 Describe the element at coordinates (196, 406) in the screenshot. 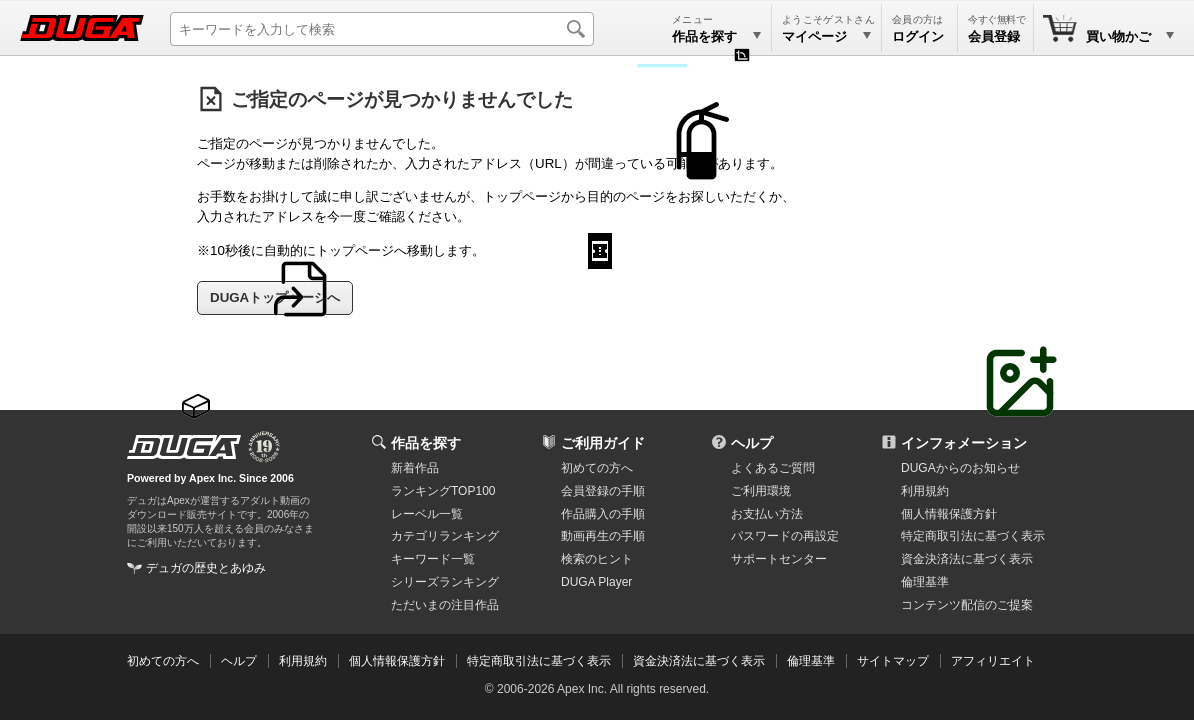

I see `represents a field or property in code structure` at that location.